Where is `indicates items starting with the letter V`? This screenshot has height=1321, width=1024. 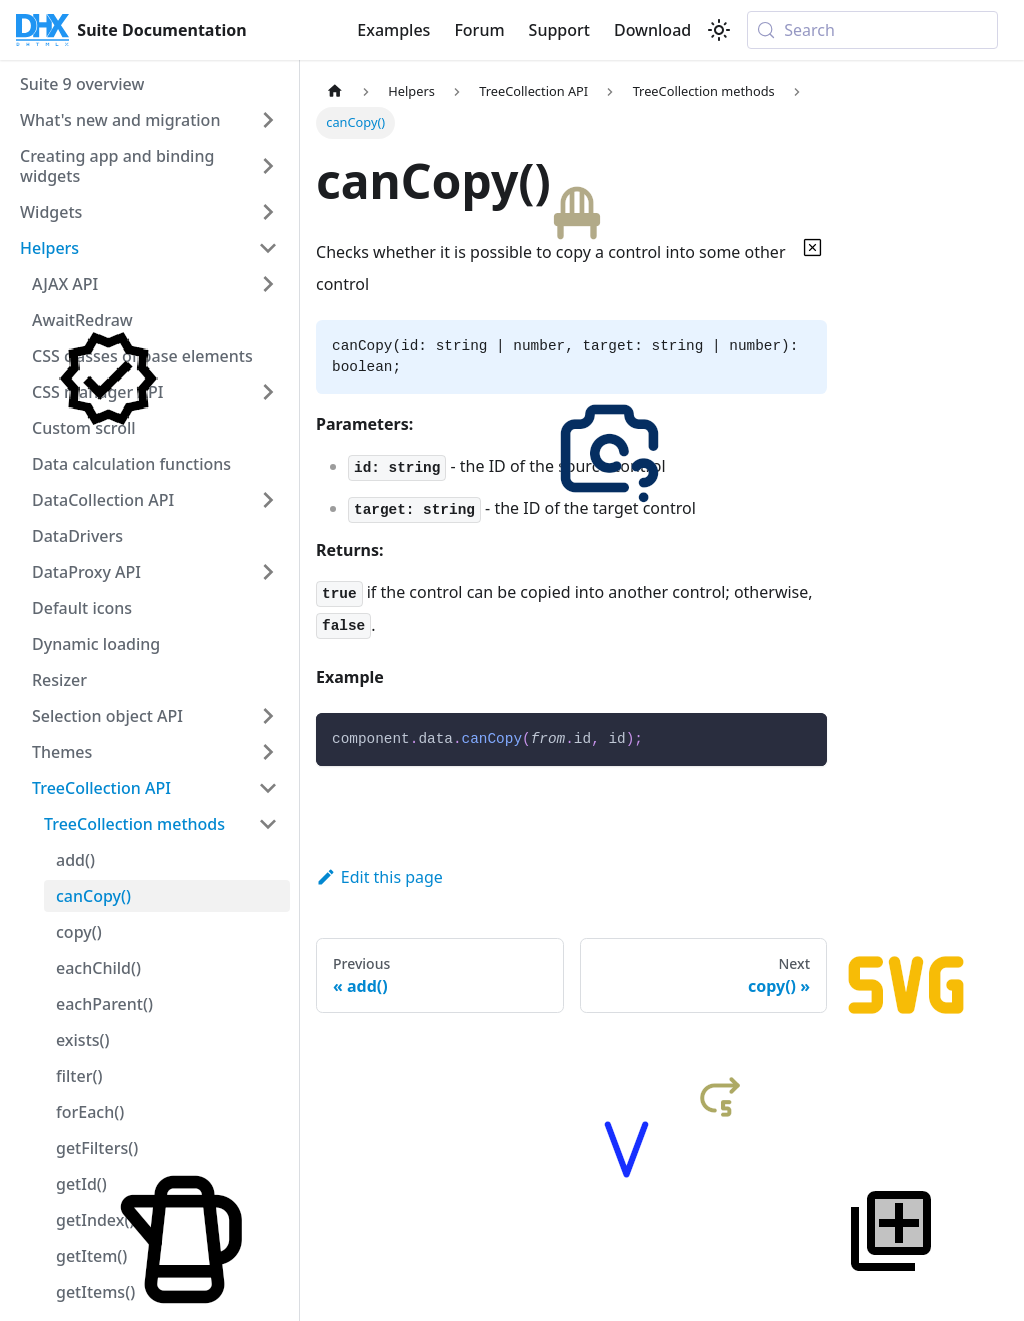 indicates items starting with the letter V is located at coordinates (626, 1149).